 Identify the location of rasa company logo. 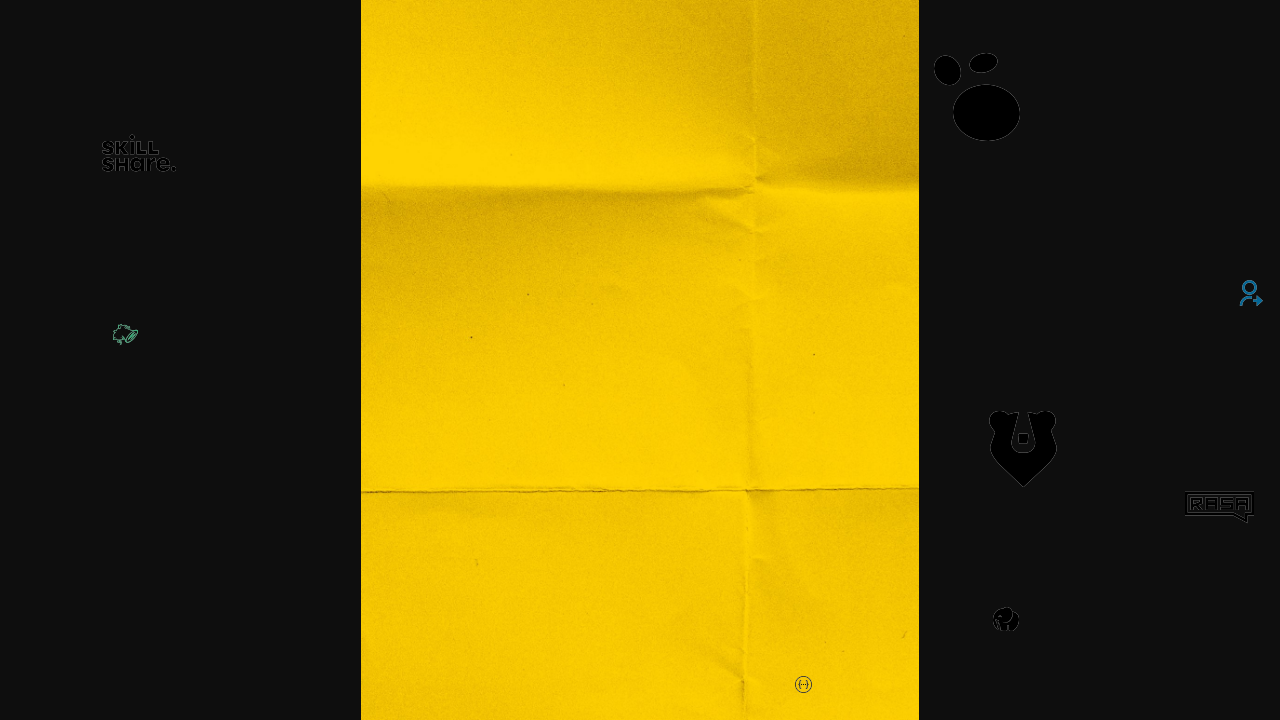
(1219, 507).